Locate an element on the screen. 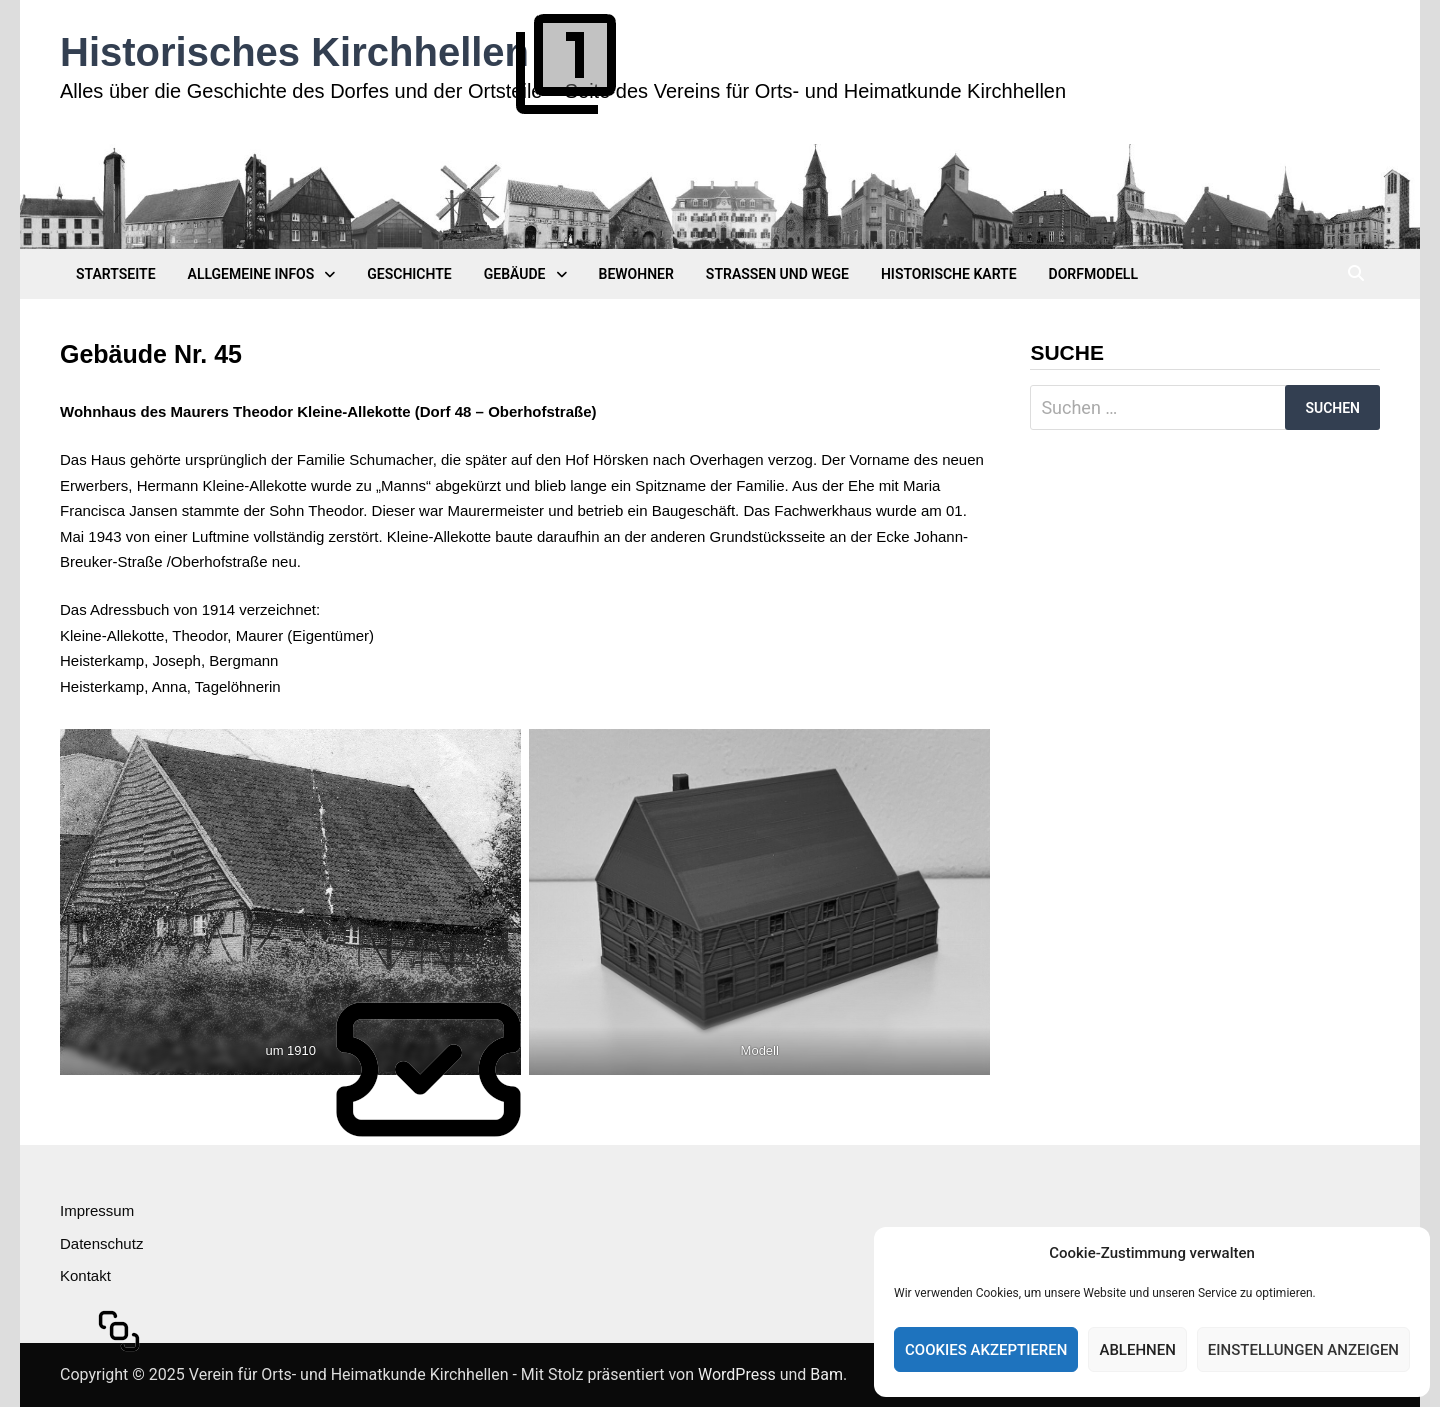  indicates first item in a numbered sequence is located at coordinates (566, 64).